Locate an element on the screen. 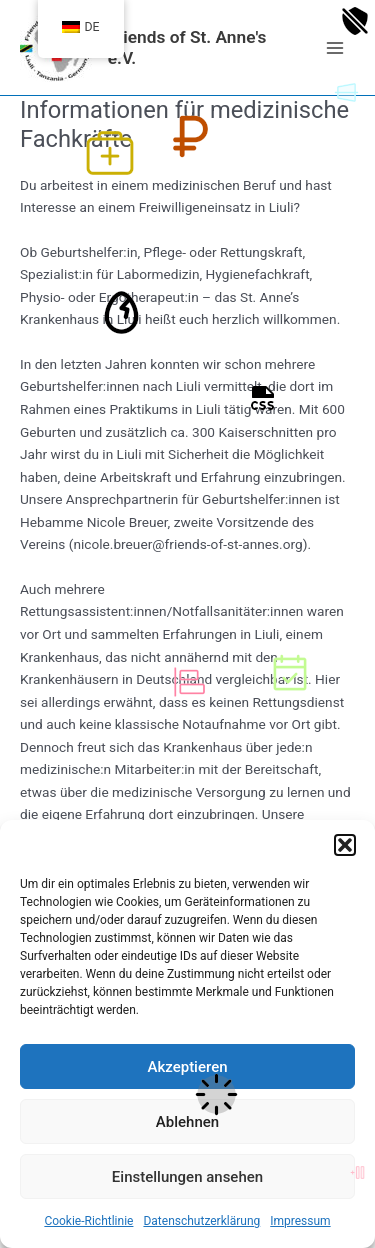 Image resolution: width=375 pixels, height=1248 pixels. a CSS stylesheet file is located at coordinates (263, 399).